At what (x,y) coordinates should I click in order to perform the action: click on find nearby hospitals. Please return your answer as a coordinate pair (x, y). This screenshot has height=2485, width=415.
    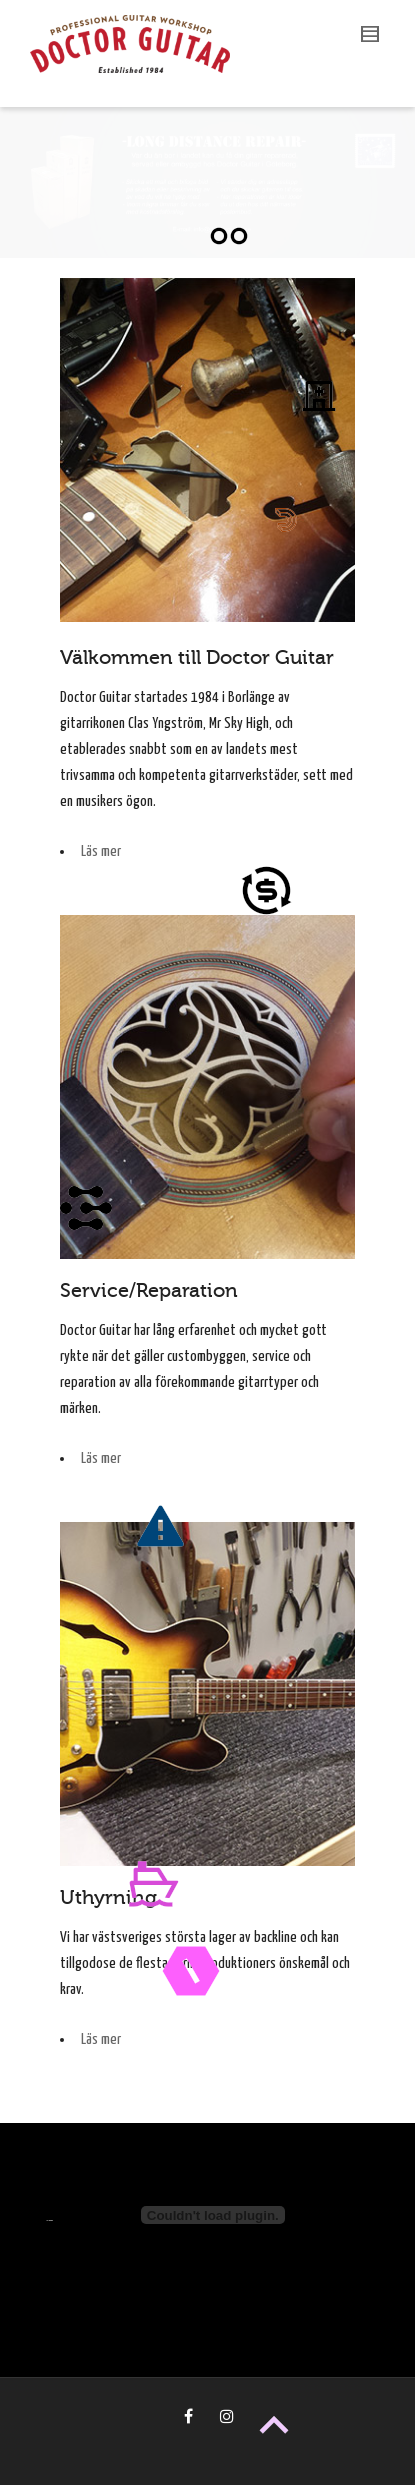
    Looking at the image, I should click on (319, 396).